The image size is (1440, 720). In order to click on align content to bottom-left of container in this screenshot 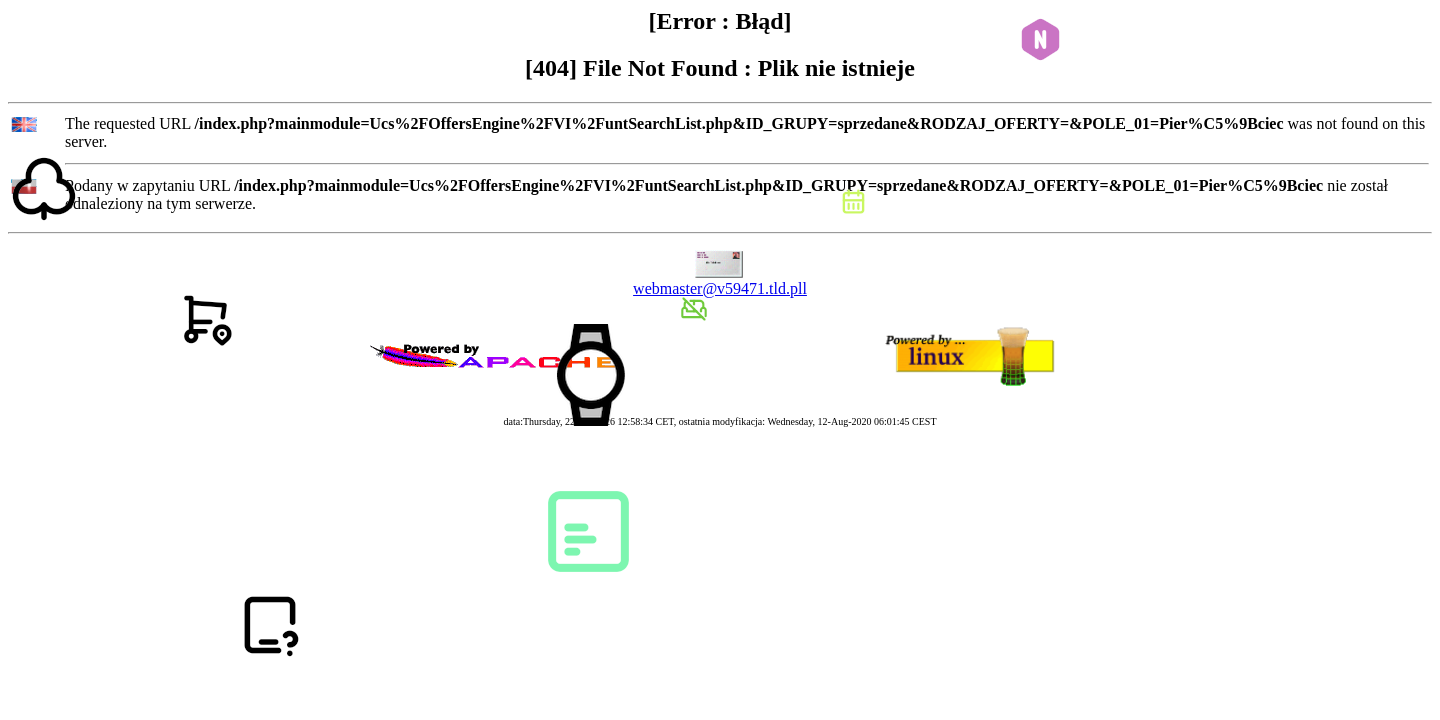, I will do `click(588, 531)`.